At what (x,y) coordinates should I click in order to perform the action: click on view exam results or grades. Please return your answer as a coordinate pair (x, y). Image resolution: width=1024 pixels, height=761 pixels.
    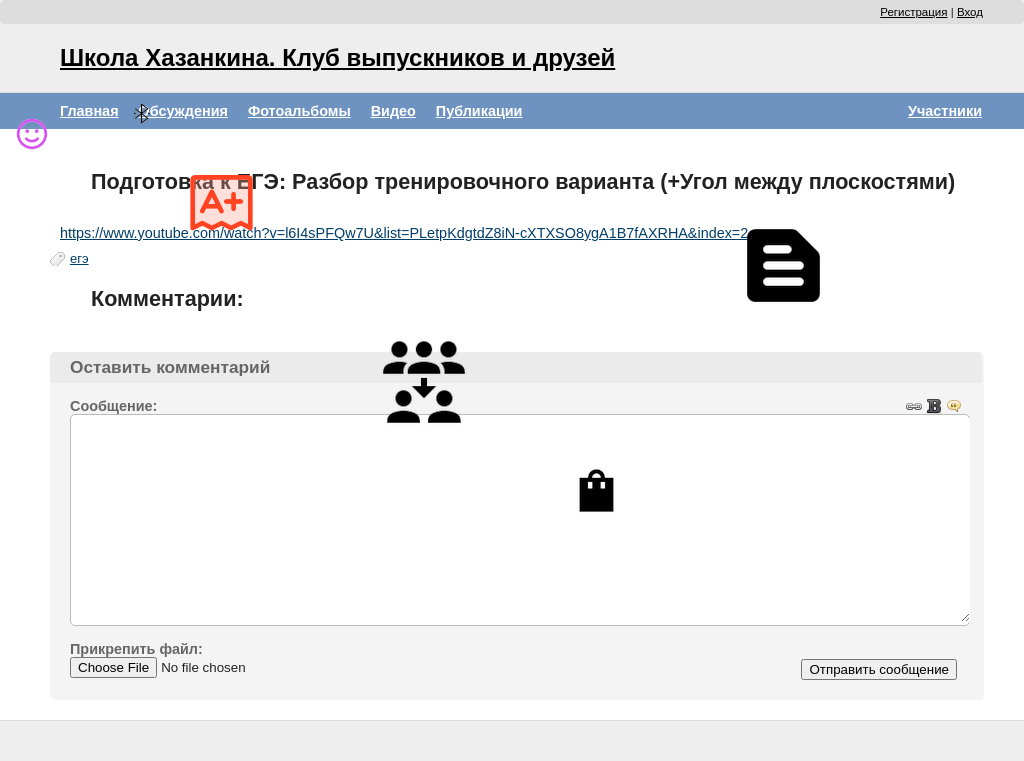
    Looking at the image, I should click on (221, 201).